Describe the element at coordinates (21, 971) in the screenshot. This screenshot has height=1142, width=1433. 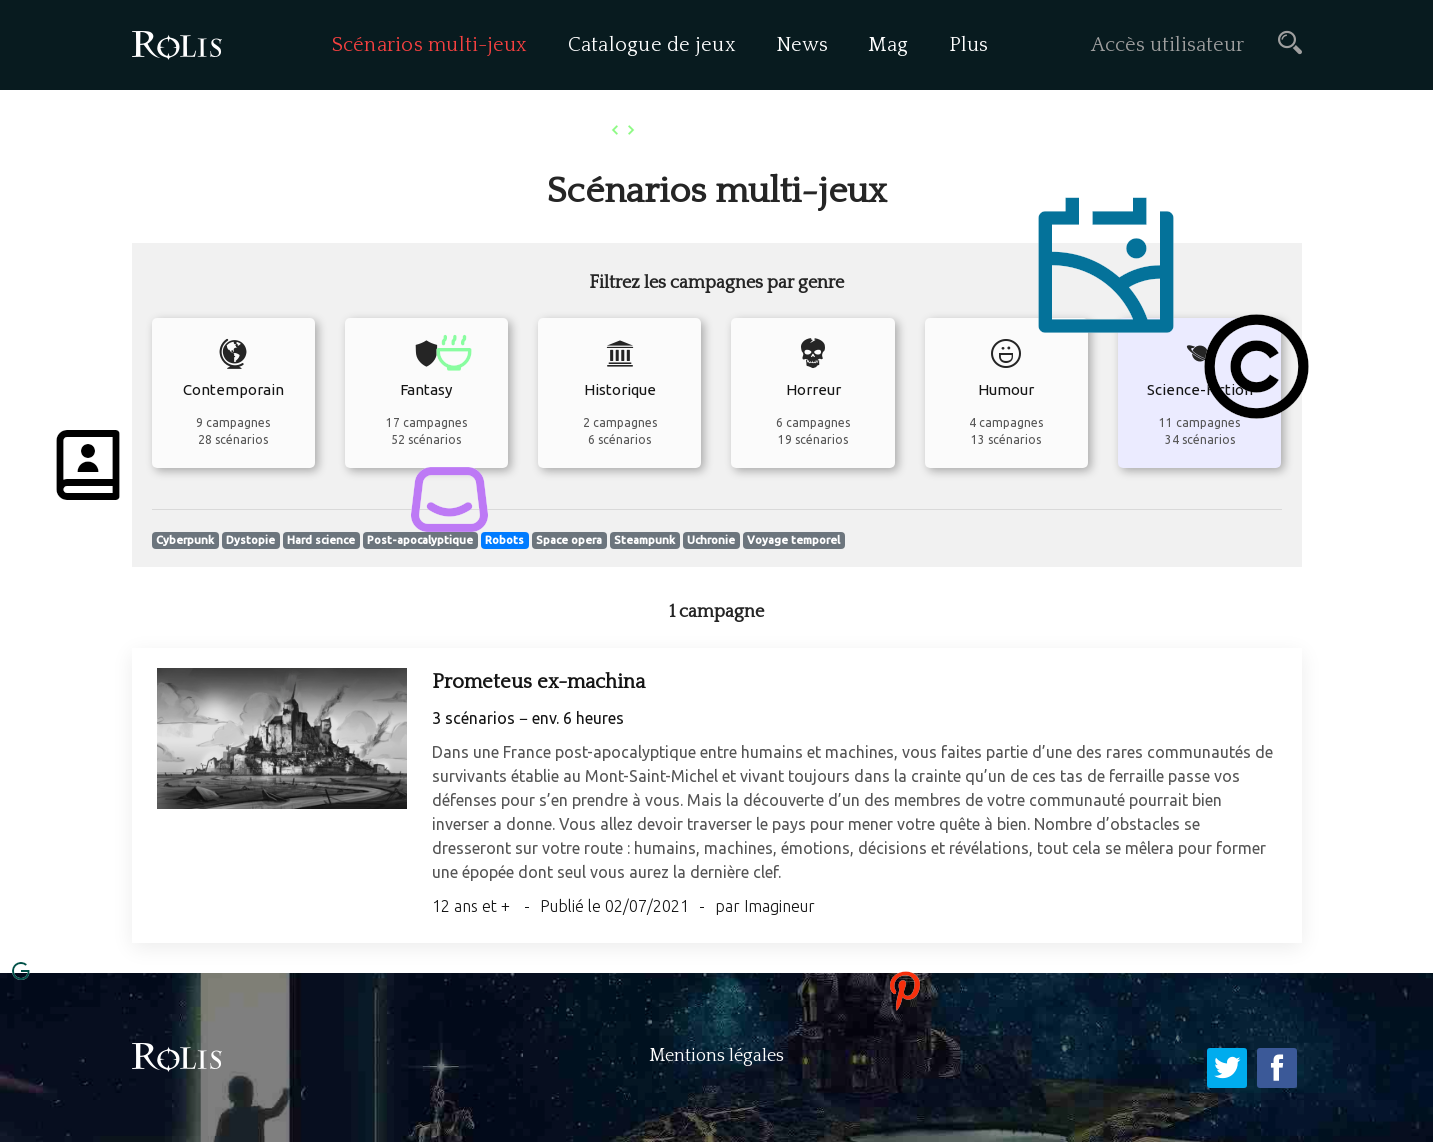
I see `sign in with Google` at that location.